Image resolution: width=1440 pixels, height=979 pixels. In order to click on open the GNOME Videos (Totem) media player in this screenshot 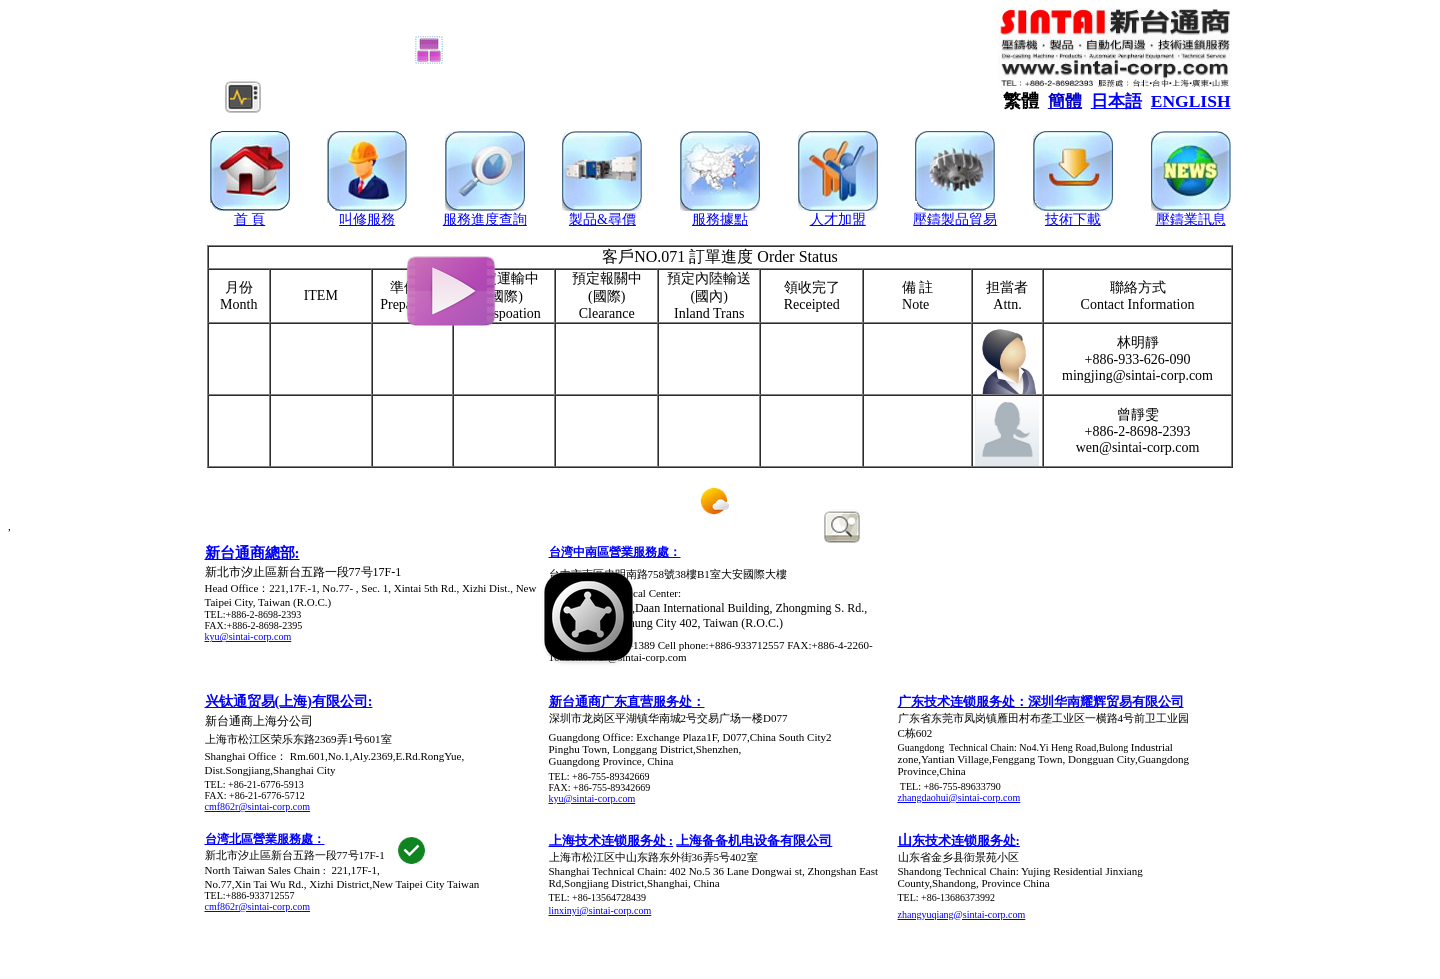, I will do `click(451, 291)`.